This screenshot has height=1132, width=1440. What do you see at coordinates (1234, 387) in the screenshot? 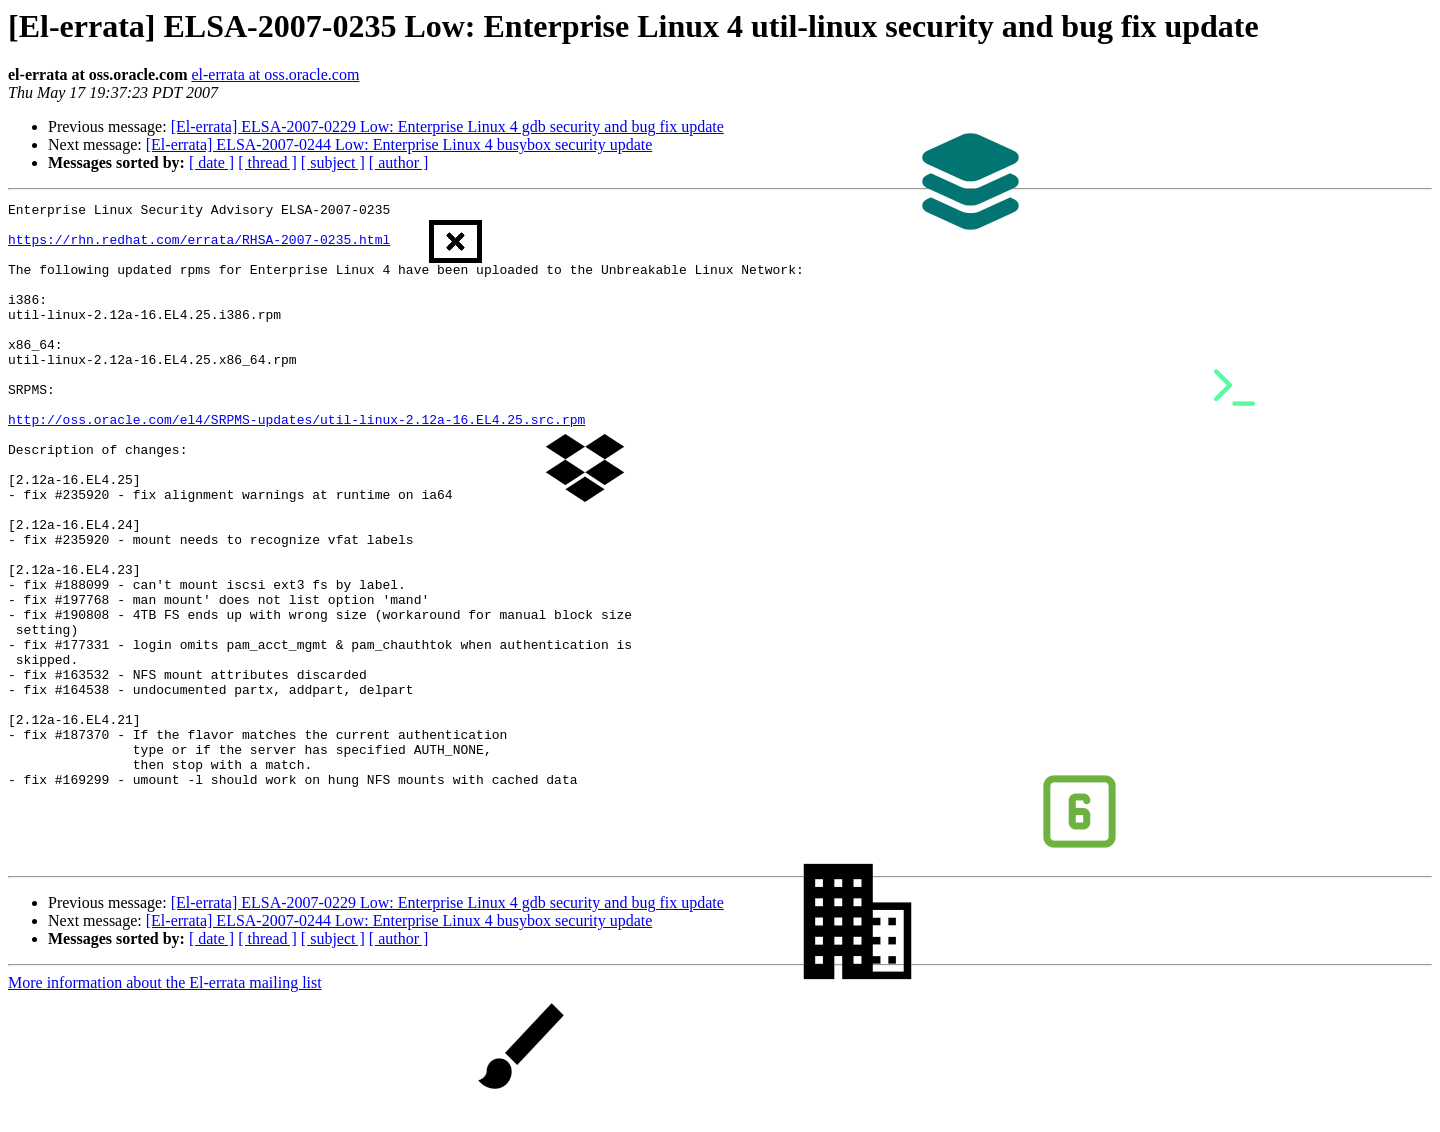
I see `open the command line or terminal` at bounding box center [1234, 387].